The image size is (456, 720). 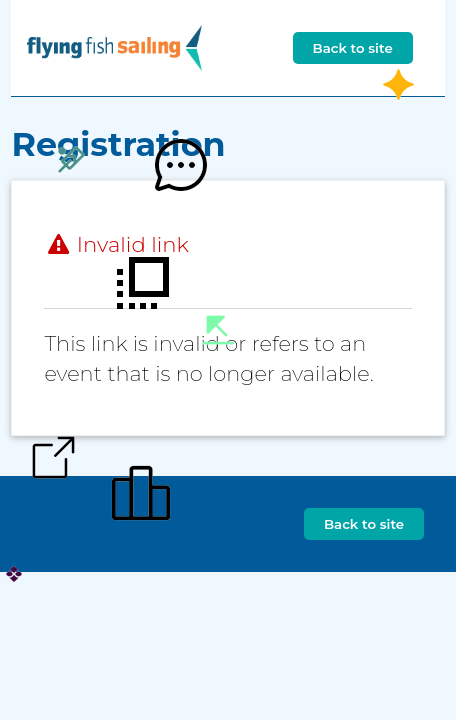 I want to click on bring element to front of layer stack, so click(x=143, y=283).